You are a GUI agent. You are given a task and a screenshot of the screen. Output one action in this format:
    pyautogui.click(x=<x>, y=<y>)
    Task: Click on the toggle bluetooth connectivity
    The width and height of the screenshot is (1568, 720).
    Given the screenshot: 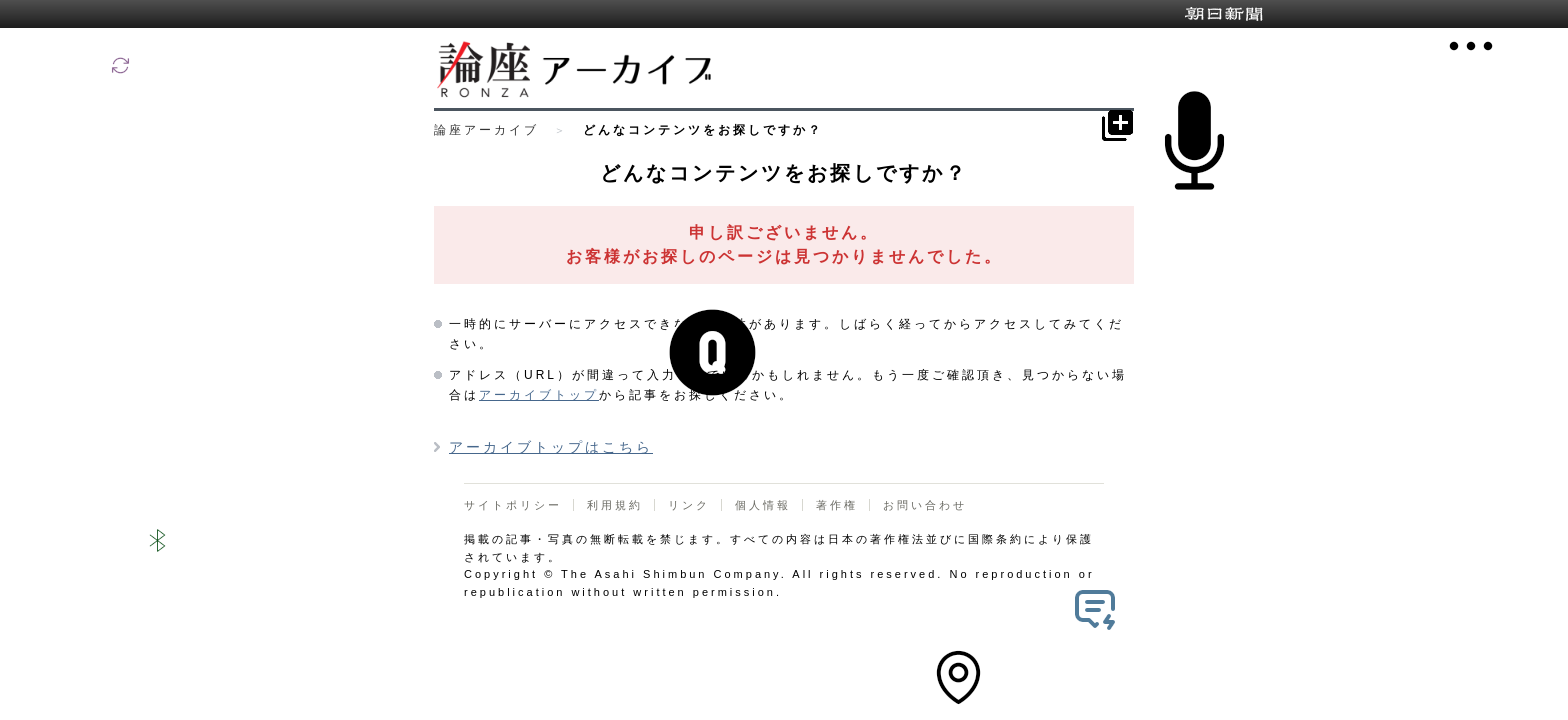 What is the action you would take?
    pyautogui.click(x=157, y=540)
    